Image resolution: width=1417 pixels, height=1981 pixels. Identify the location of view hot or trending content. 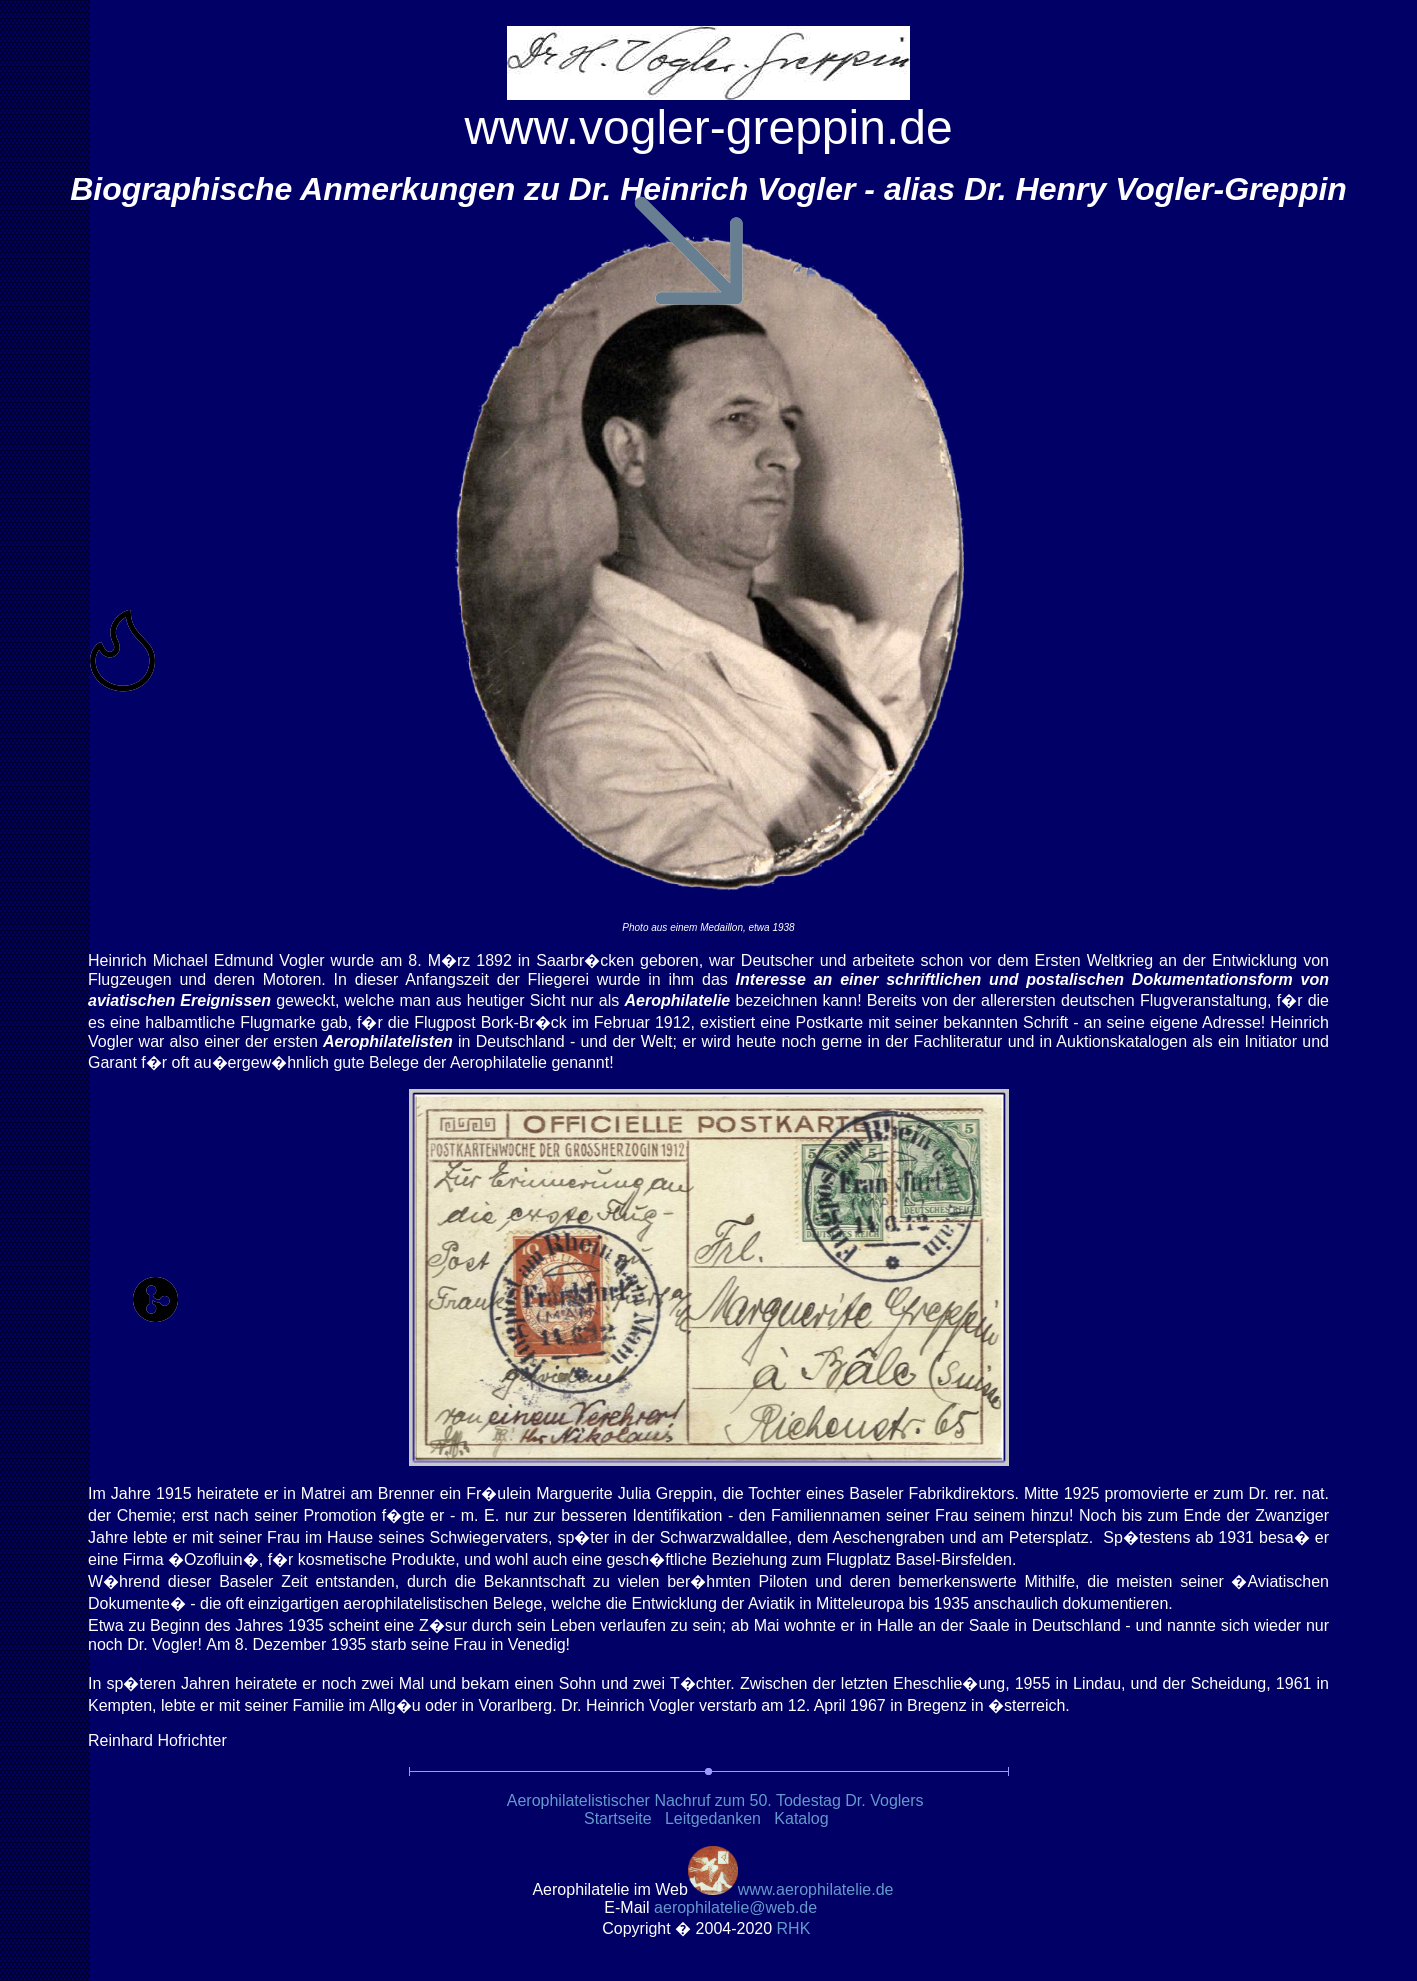
(122, 650).